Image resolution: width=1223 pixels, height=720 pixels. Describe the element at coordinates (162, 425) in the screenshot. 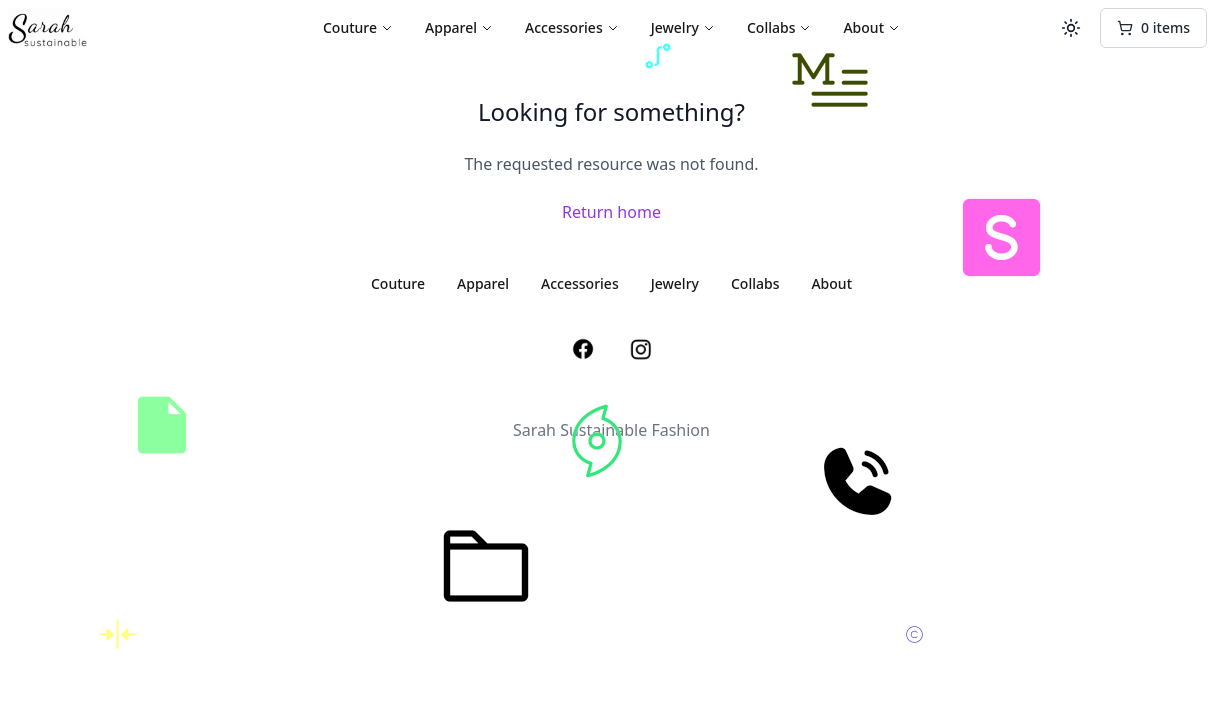

I see `view or open a file` at that location.